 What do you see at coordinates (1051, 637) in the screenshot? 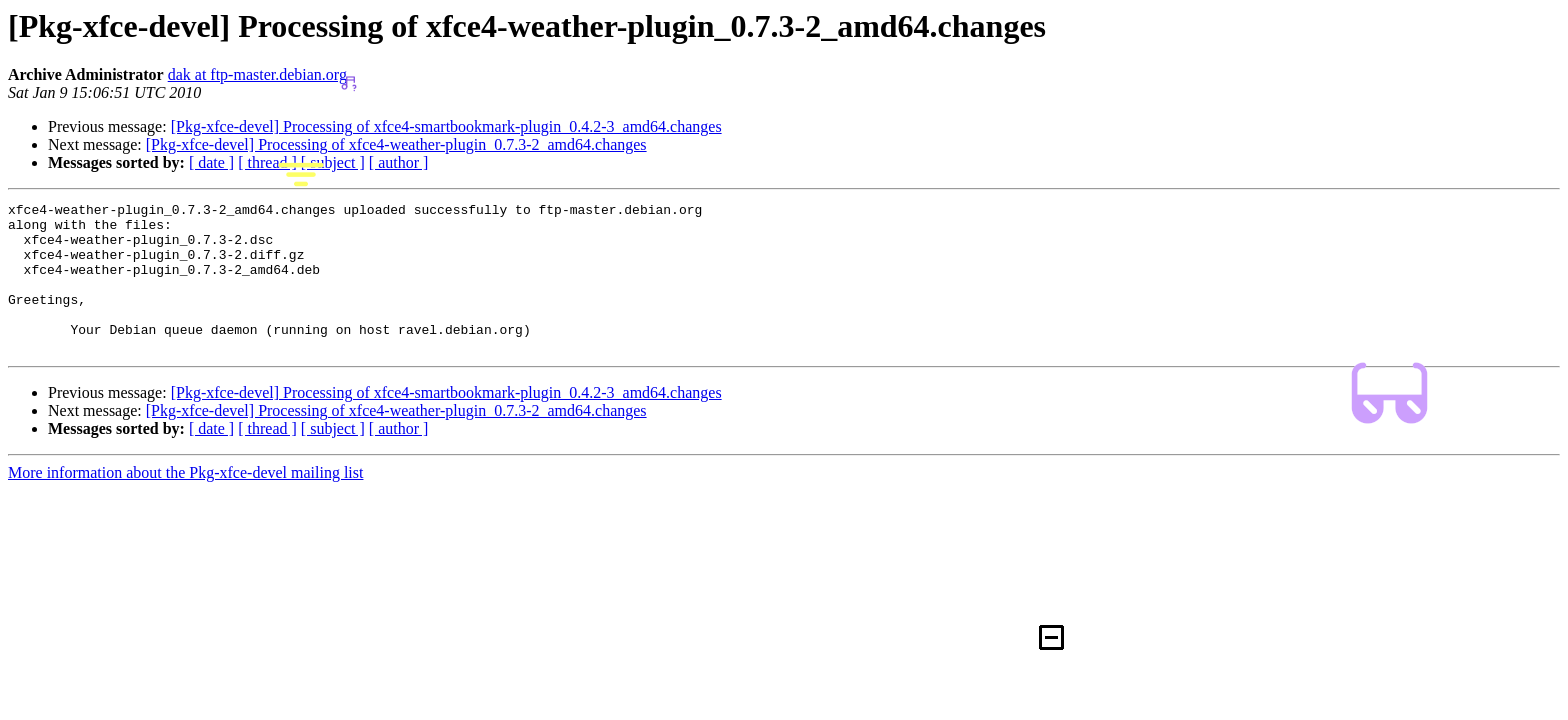
I see `indicates partial selection in a list` at bounding box center [1051, 637].